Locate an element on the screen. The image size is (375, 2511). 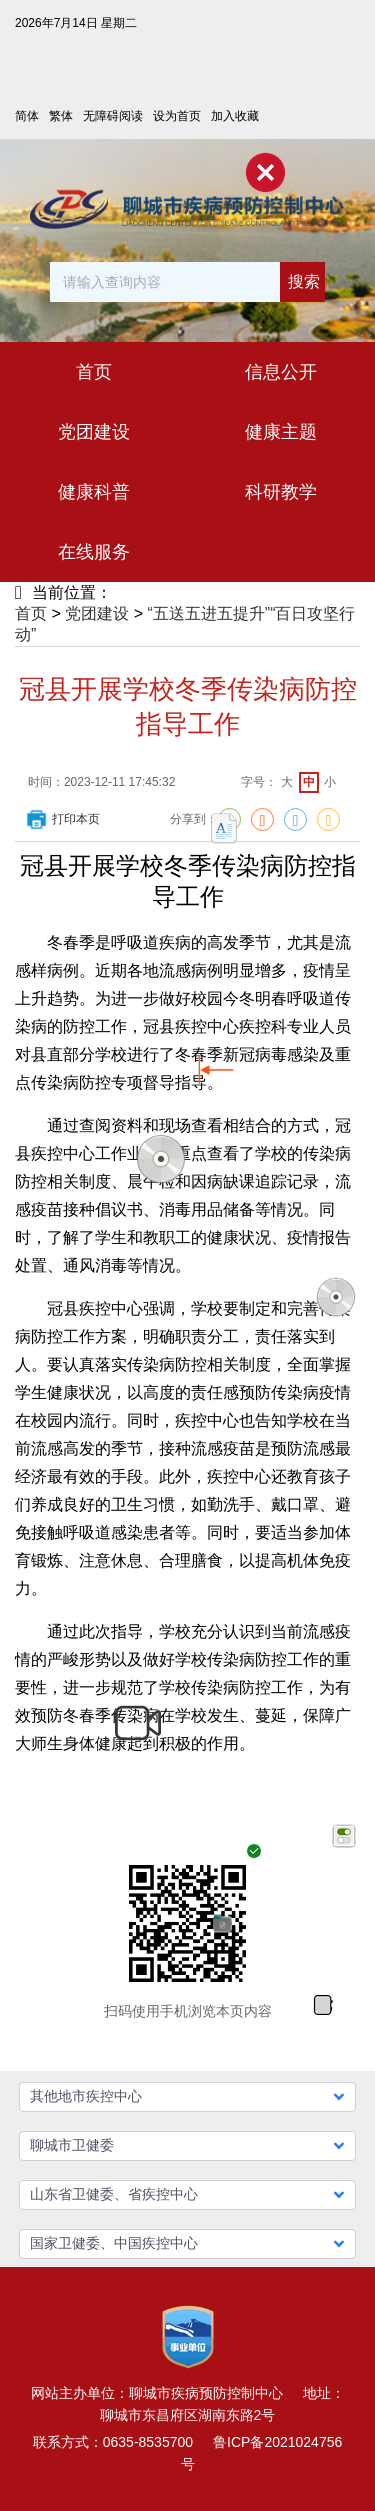
view connected Apple Watch in sidebar is located at coordinates (323, 2005).